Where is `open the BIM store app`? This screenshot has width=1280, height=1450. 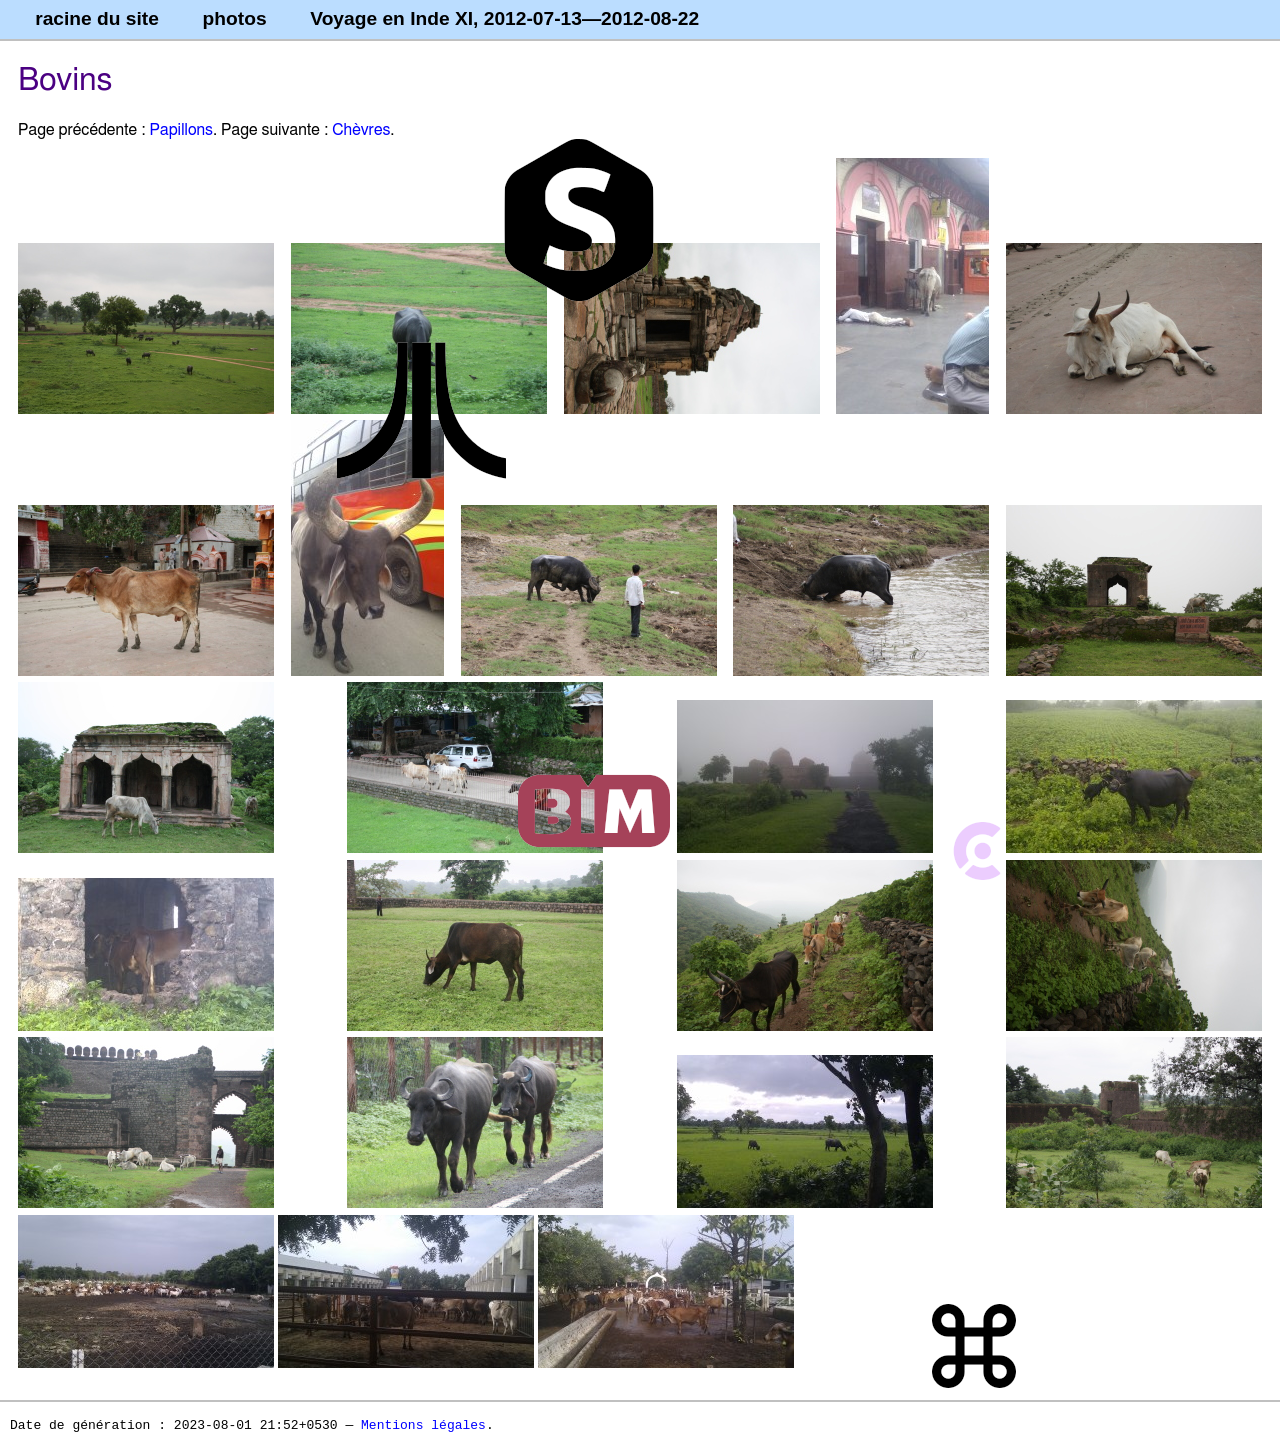
open the BIM store app is located at coordinates (594, 811).